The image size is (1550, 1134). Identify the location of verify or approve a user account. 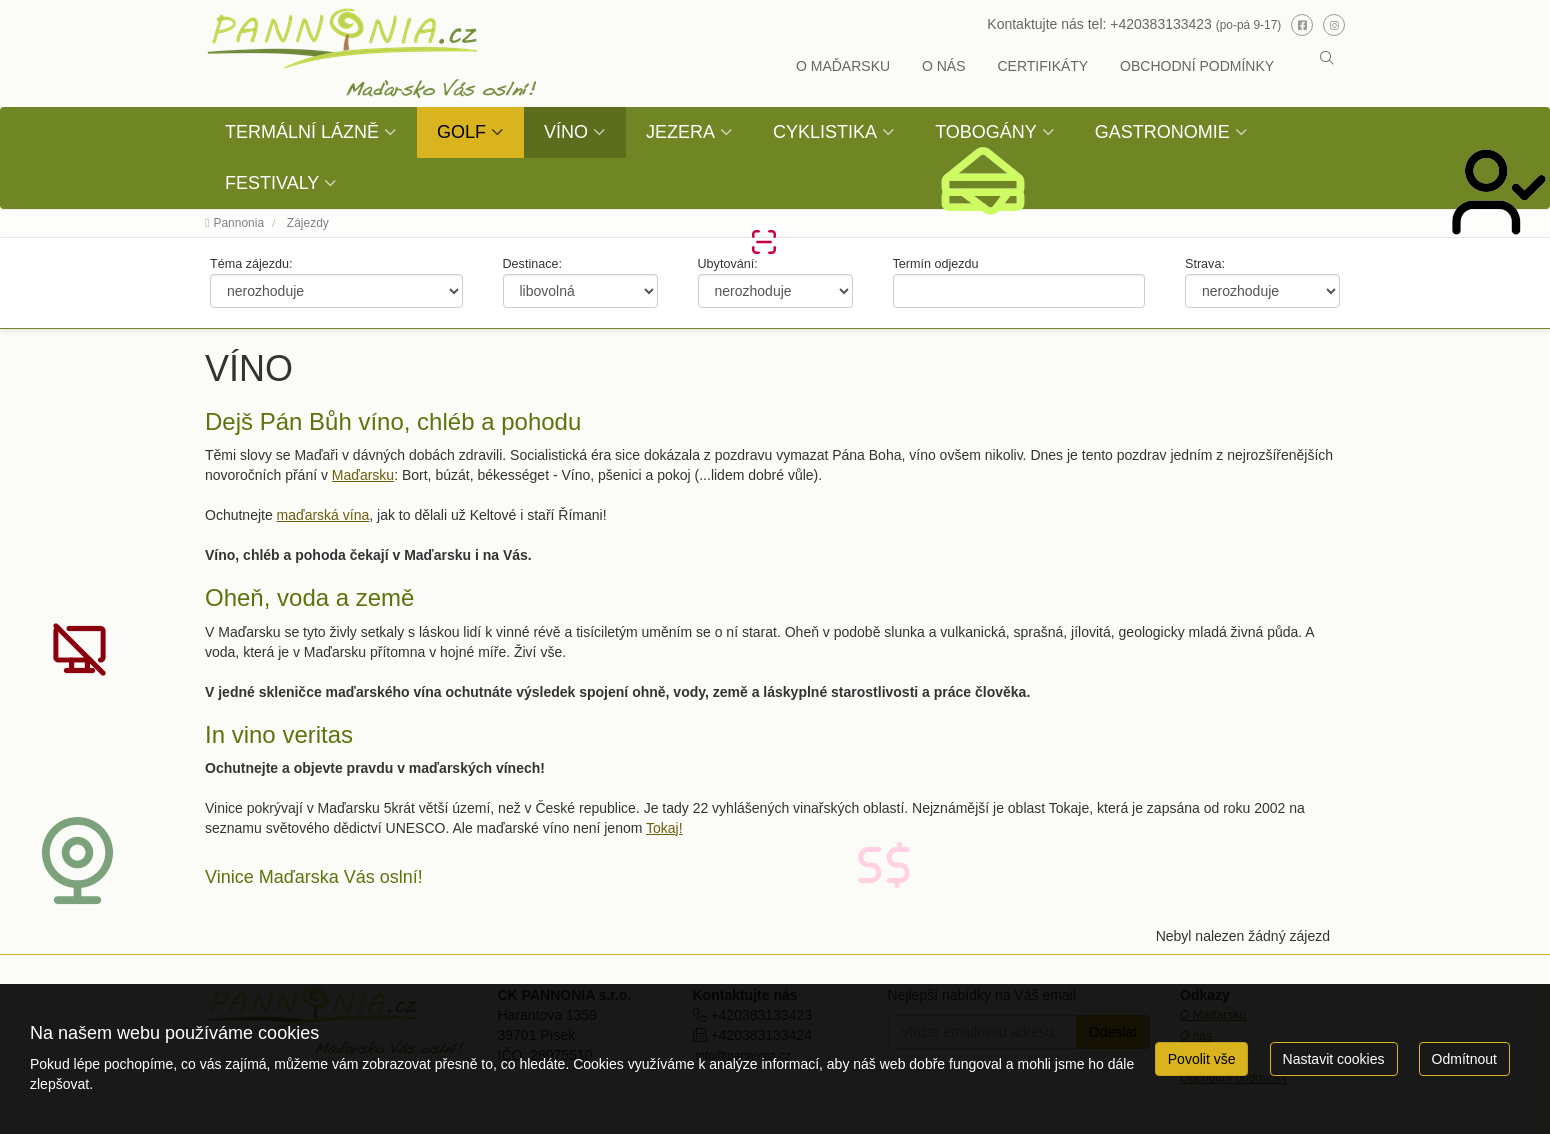
(1499, 192).